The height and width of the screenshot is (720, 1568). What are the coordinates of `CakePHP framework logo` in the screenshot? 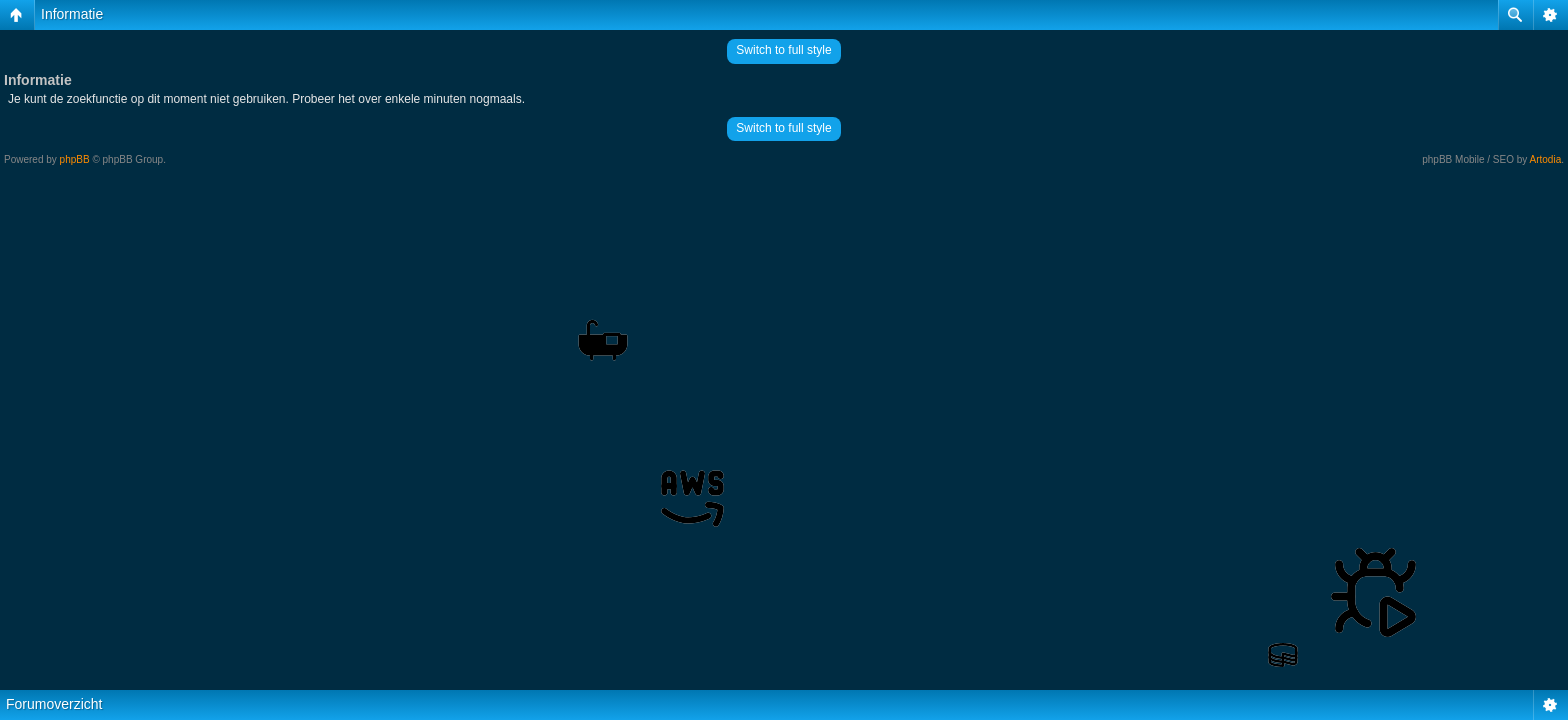 It's located at (1283, 655).